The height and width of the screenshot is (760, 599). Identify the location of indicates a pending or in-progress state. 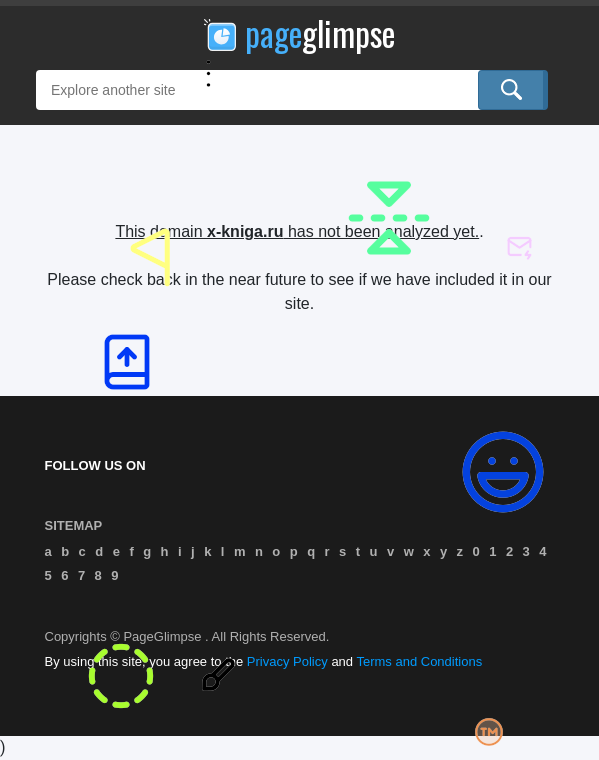
(121, 676).